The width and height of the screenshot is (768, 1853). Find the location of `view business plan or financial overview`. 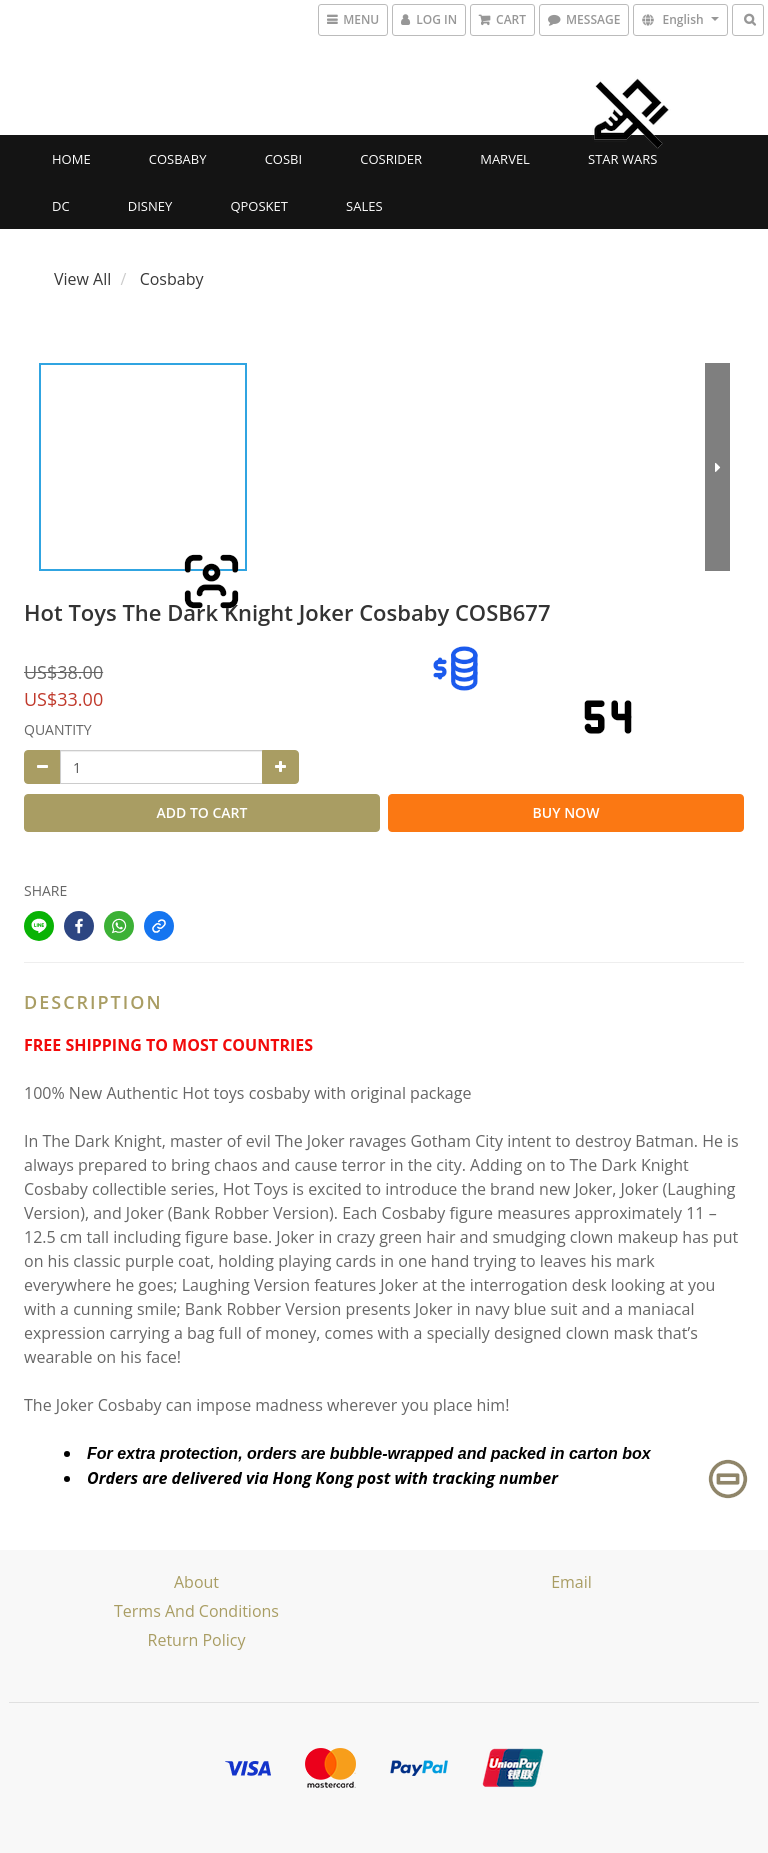

view business plan or financial overview is located at coordinates (455, 668).